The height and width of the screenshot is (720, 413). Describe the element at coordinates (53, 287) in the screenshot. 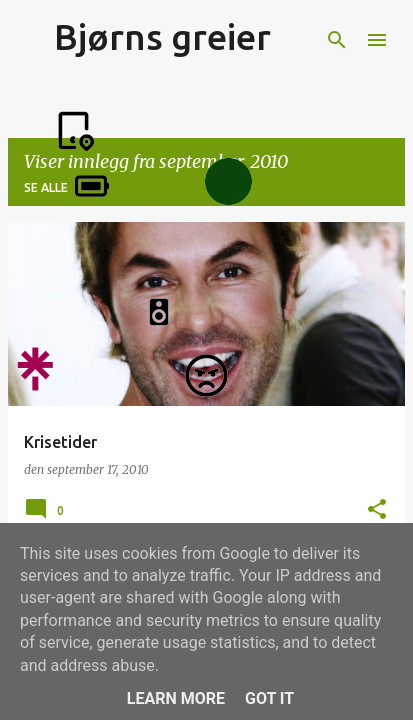

I see `anchor point or fixed position marker` at that location.